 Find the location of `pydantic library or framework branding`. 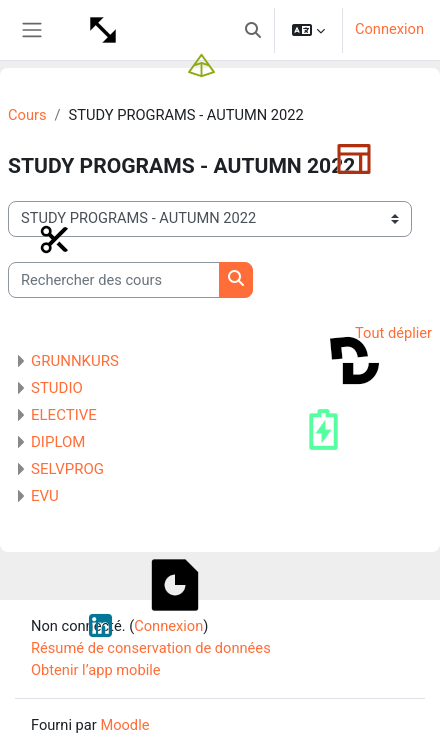

pydantic library or framework branding is located at coordinates (201, 65).